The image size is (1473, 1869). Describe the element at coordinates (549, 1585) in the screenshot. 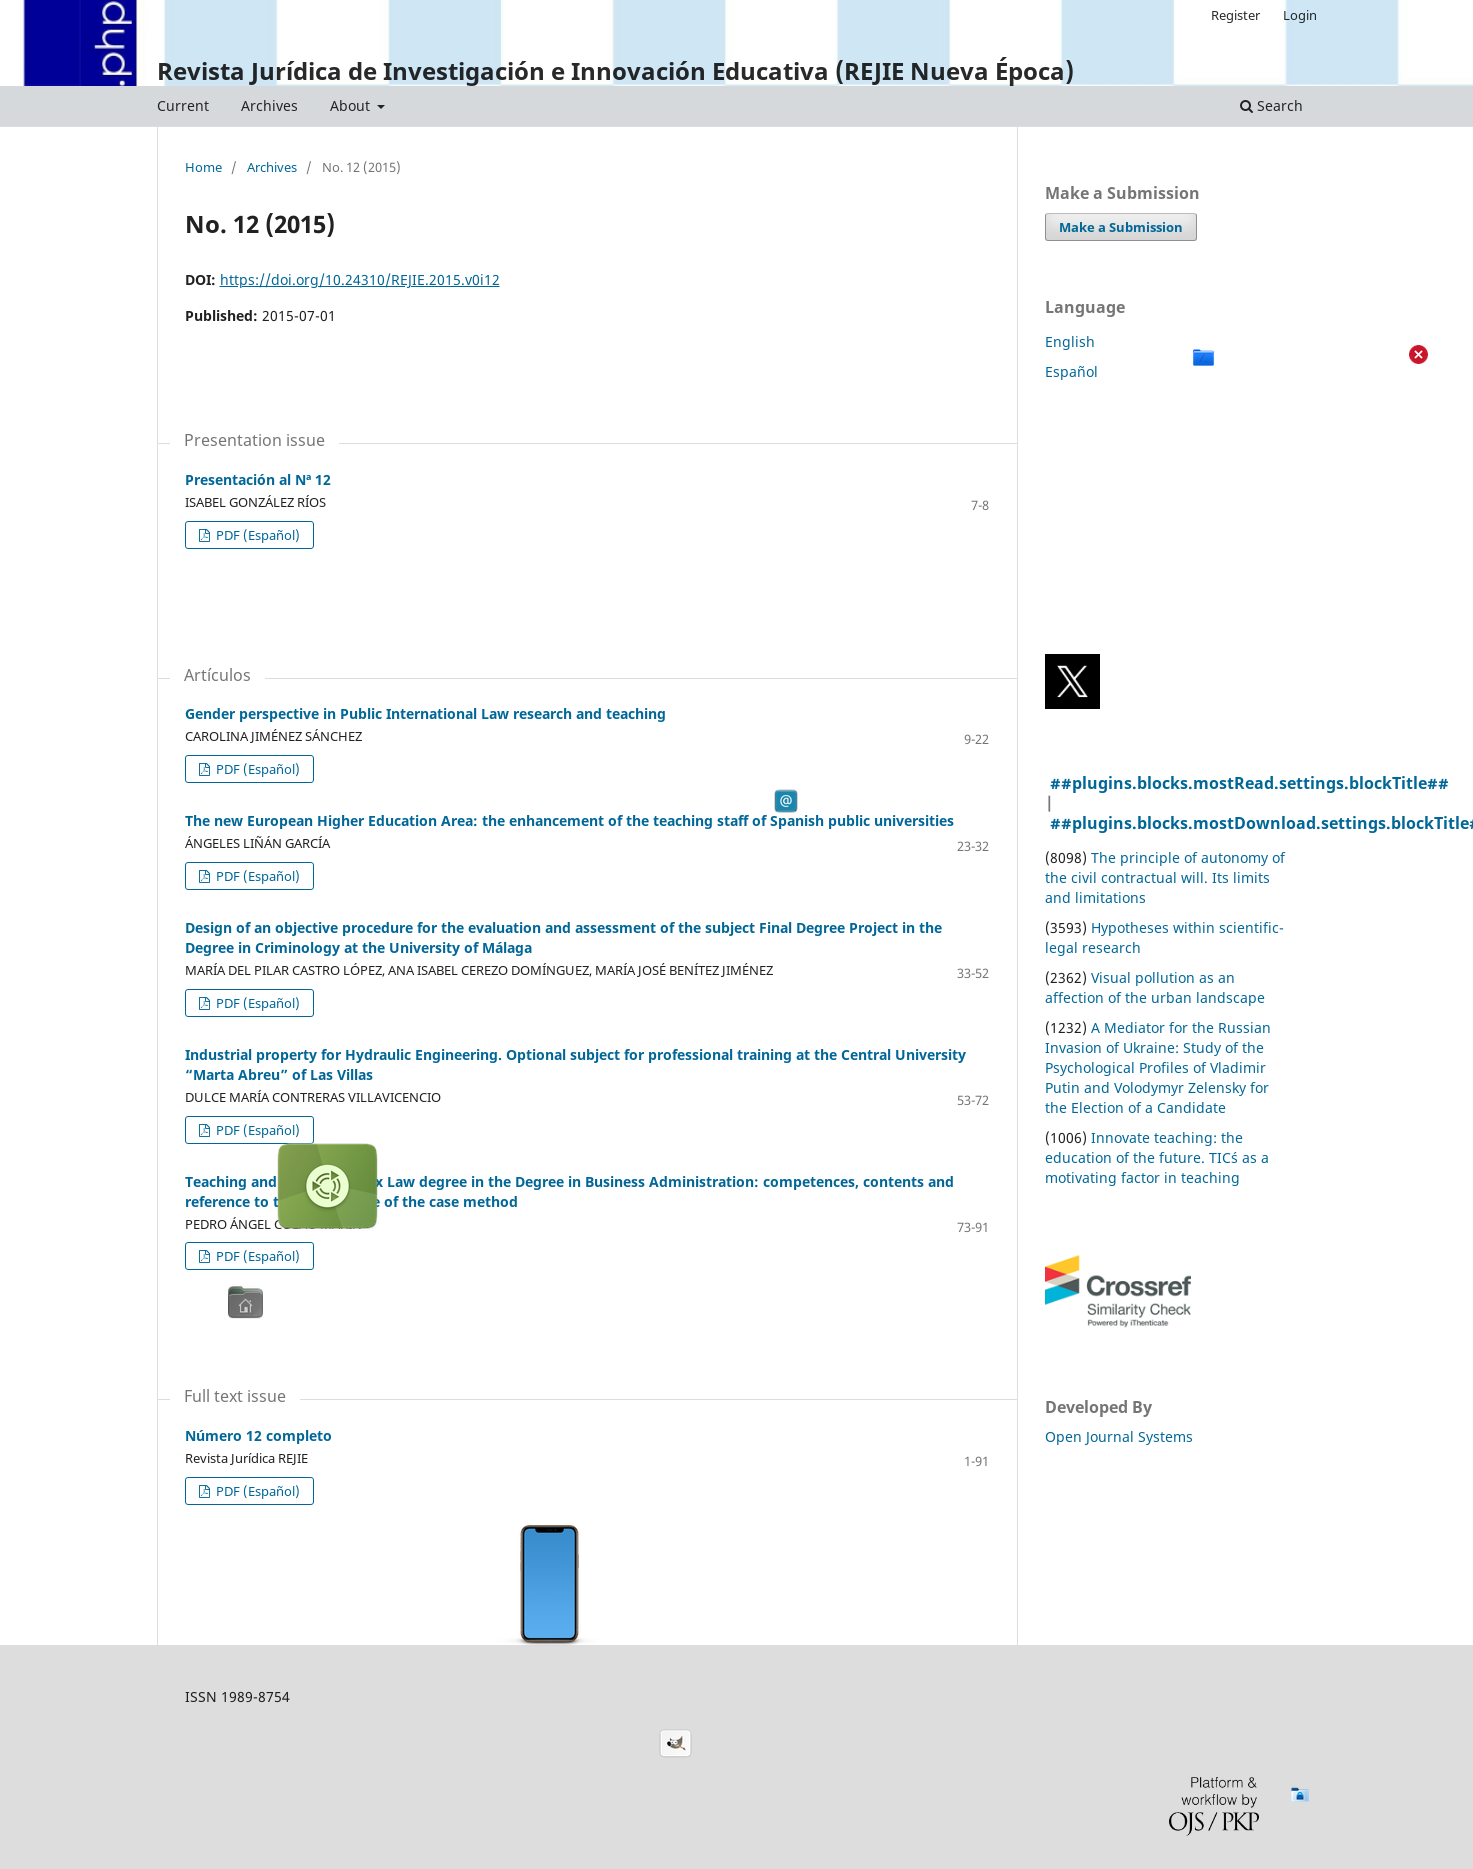

I see `iPhone 11 Pro device icon` at that location.